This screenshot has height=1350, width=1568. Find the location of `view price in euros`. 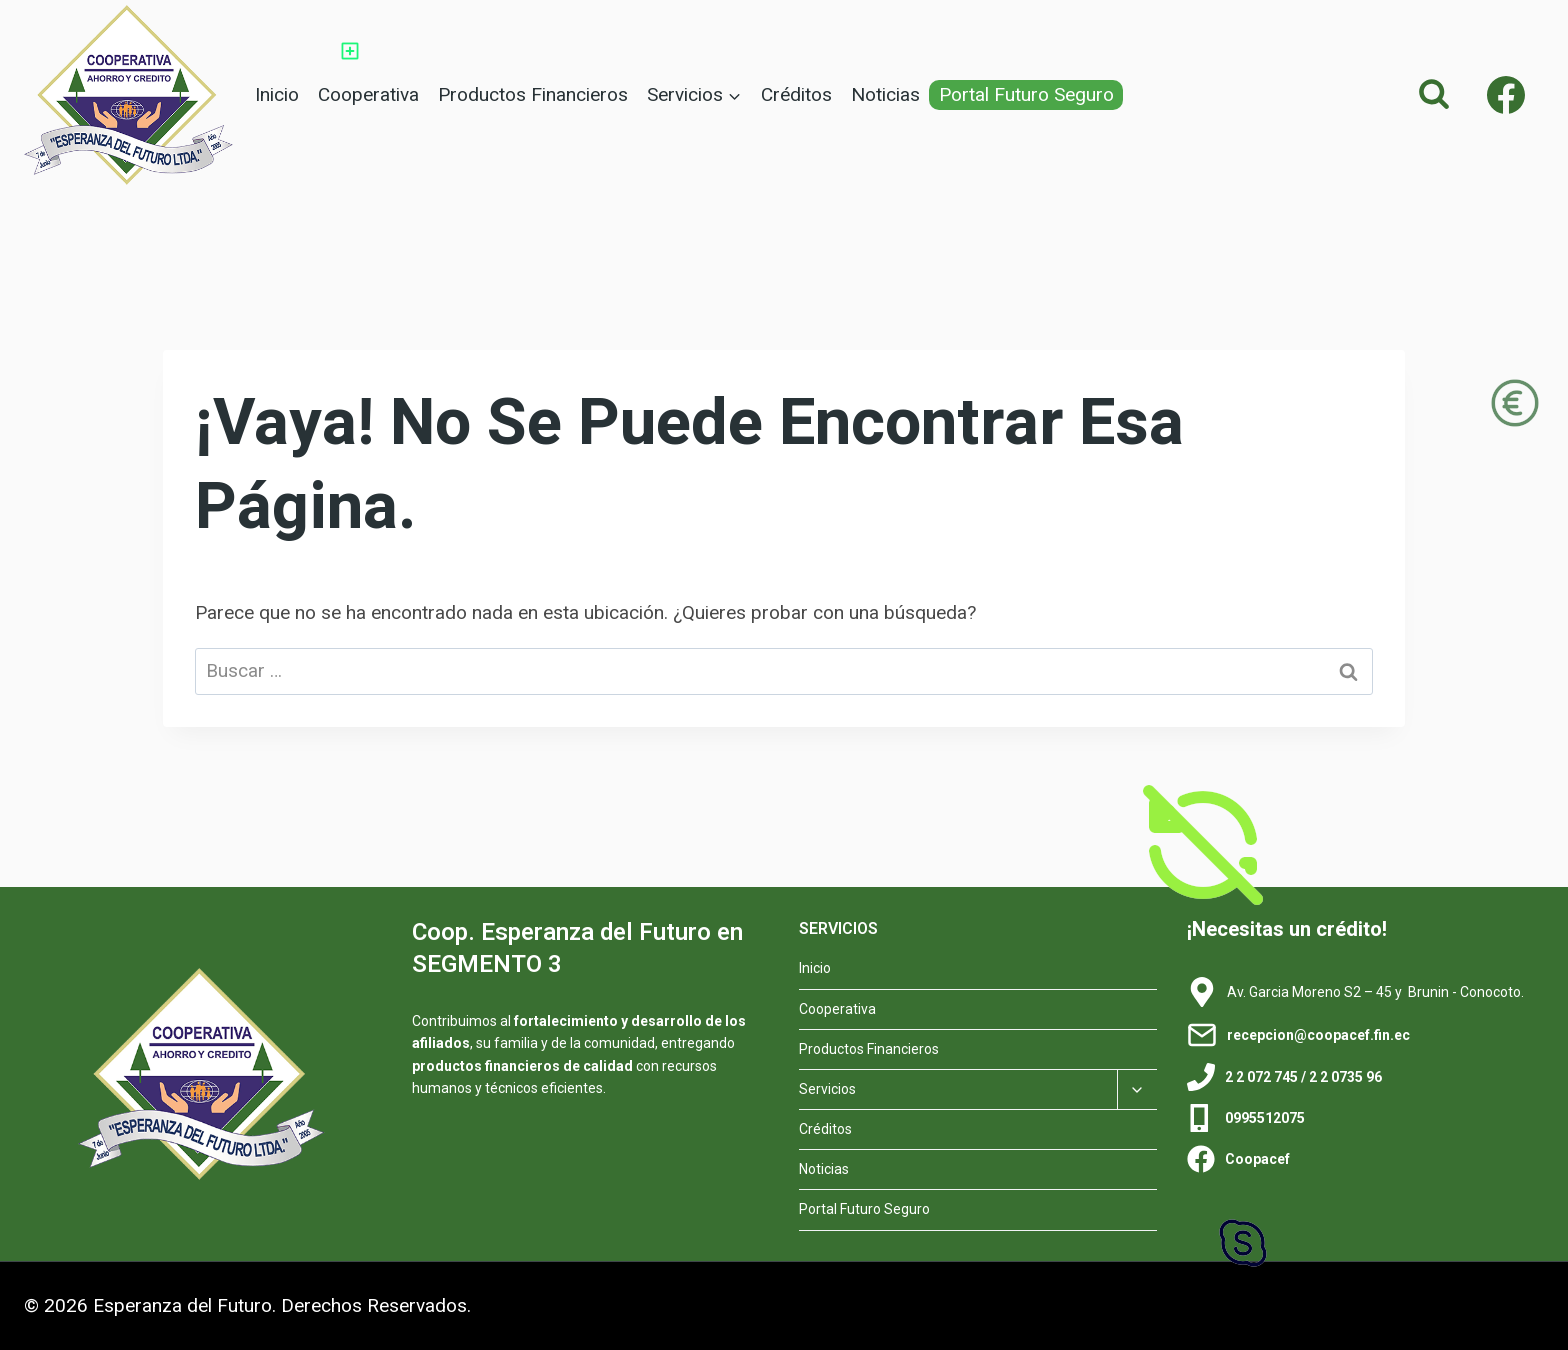

view price in euros is located at coordinates (1515, 403).